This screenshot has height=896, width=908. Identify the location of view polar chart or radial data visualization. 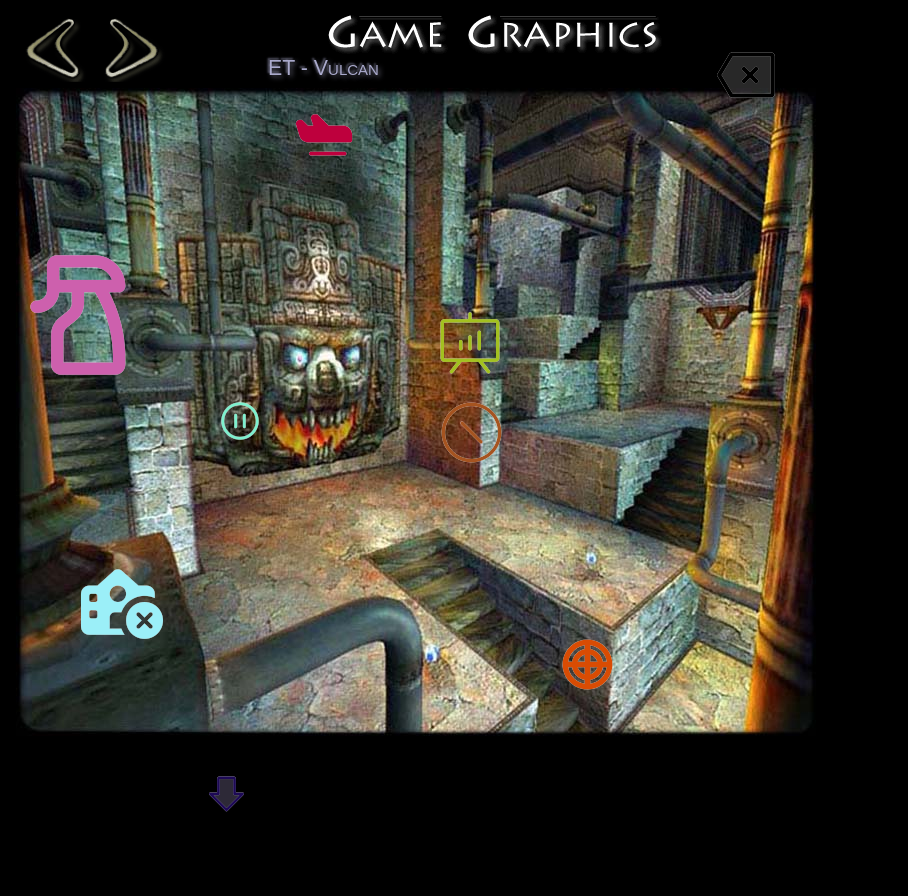
(587, 664).